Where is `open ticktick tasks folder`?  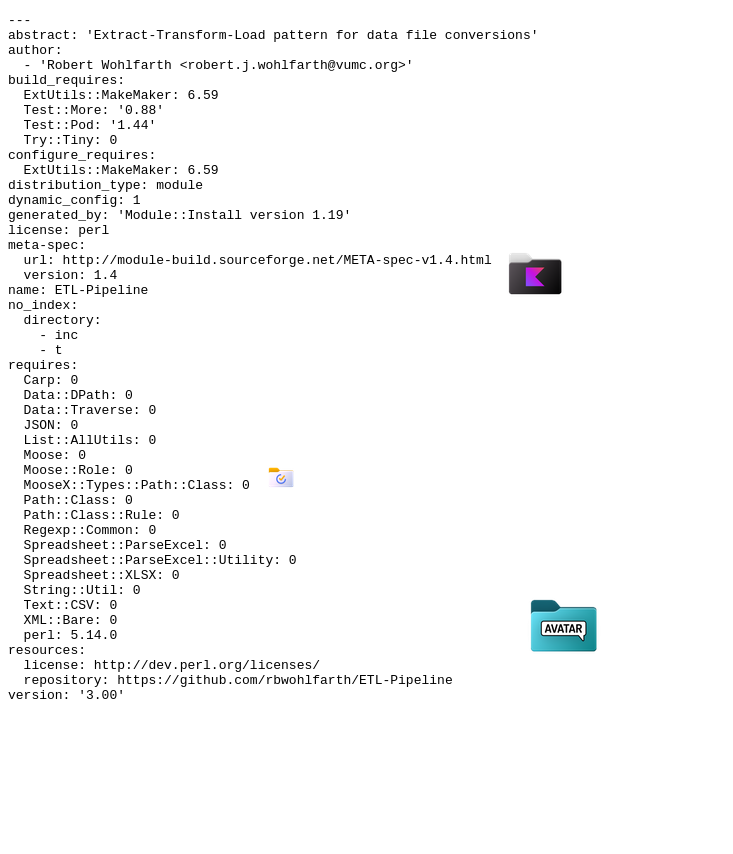 open ticktick tasks folder is located at coordinates (281, 478).